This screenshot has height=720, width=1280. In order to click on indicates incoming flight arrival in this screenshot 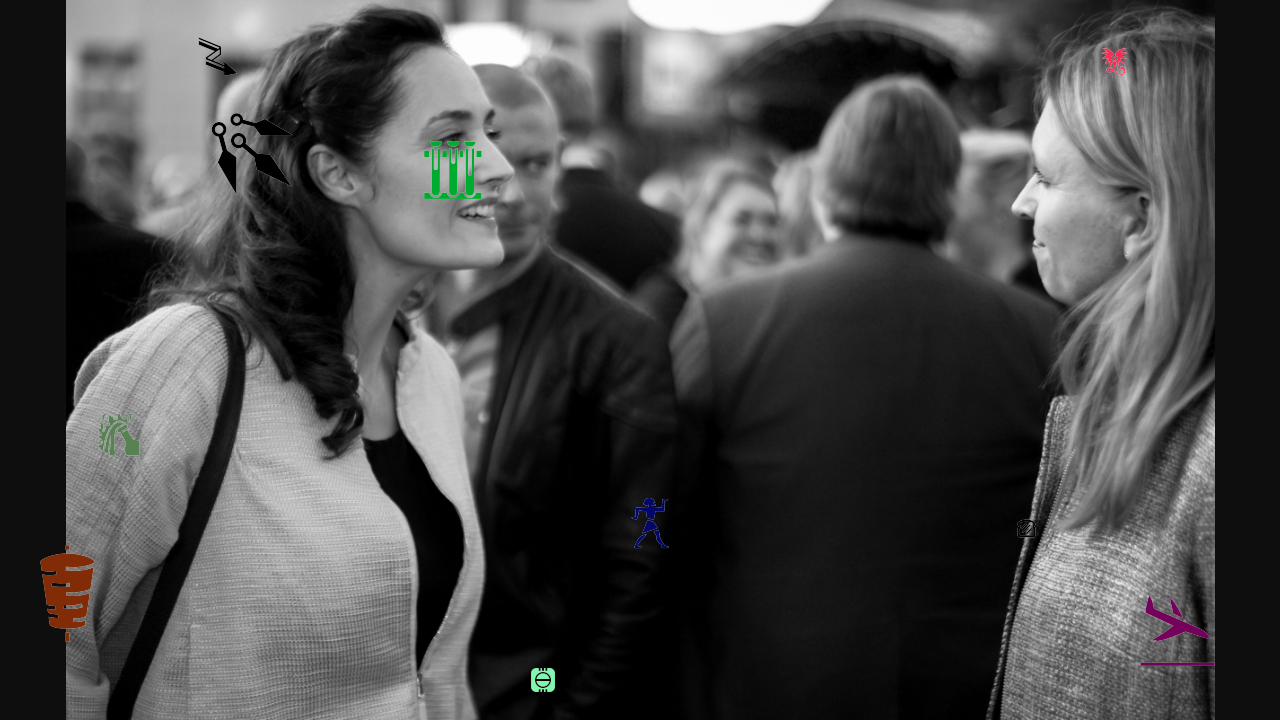, I will do `click(1177, 632)`.